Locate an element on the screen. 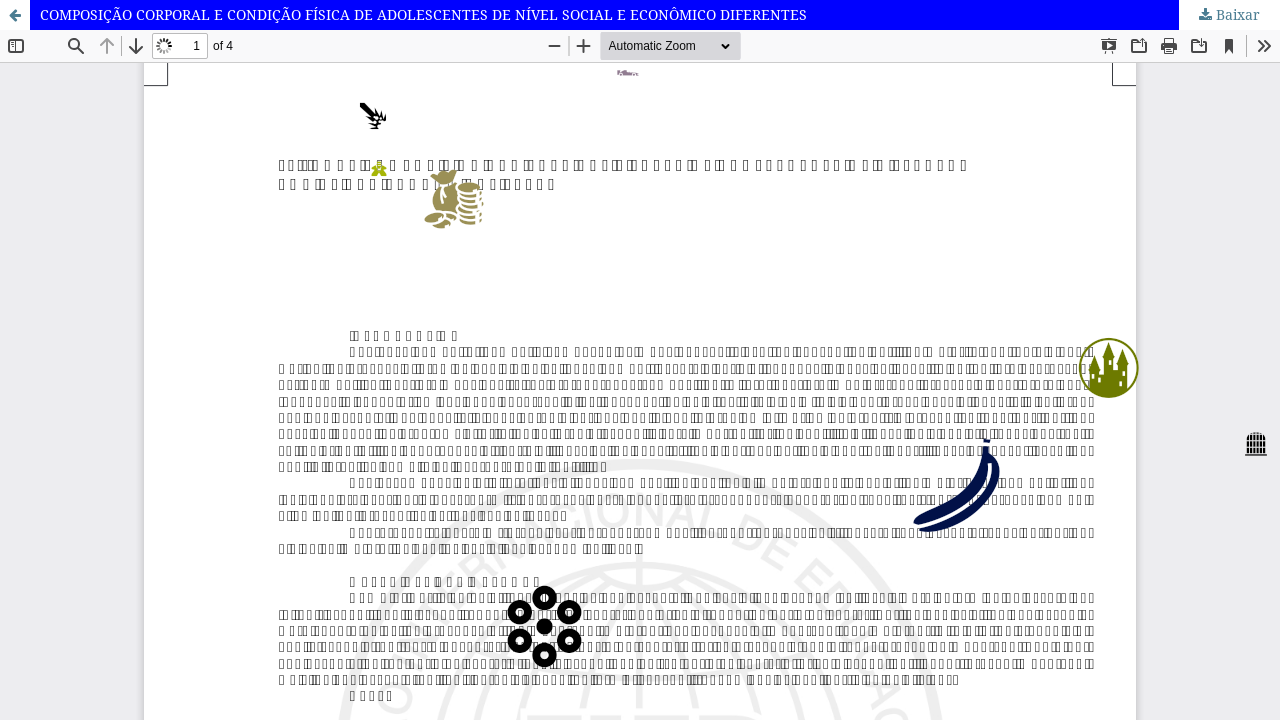  indicates a jail or prison location is located at coordinates (1256, 444).